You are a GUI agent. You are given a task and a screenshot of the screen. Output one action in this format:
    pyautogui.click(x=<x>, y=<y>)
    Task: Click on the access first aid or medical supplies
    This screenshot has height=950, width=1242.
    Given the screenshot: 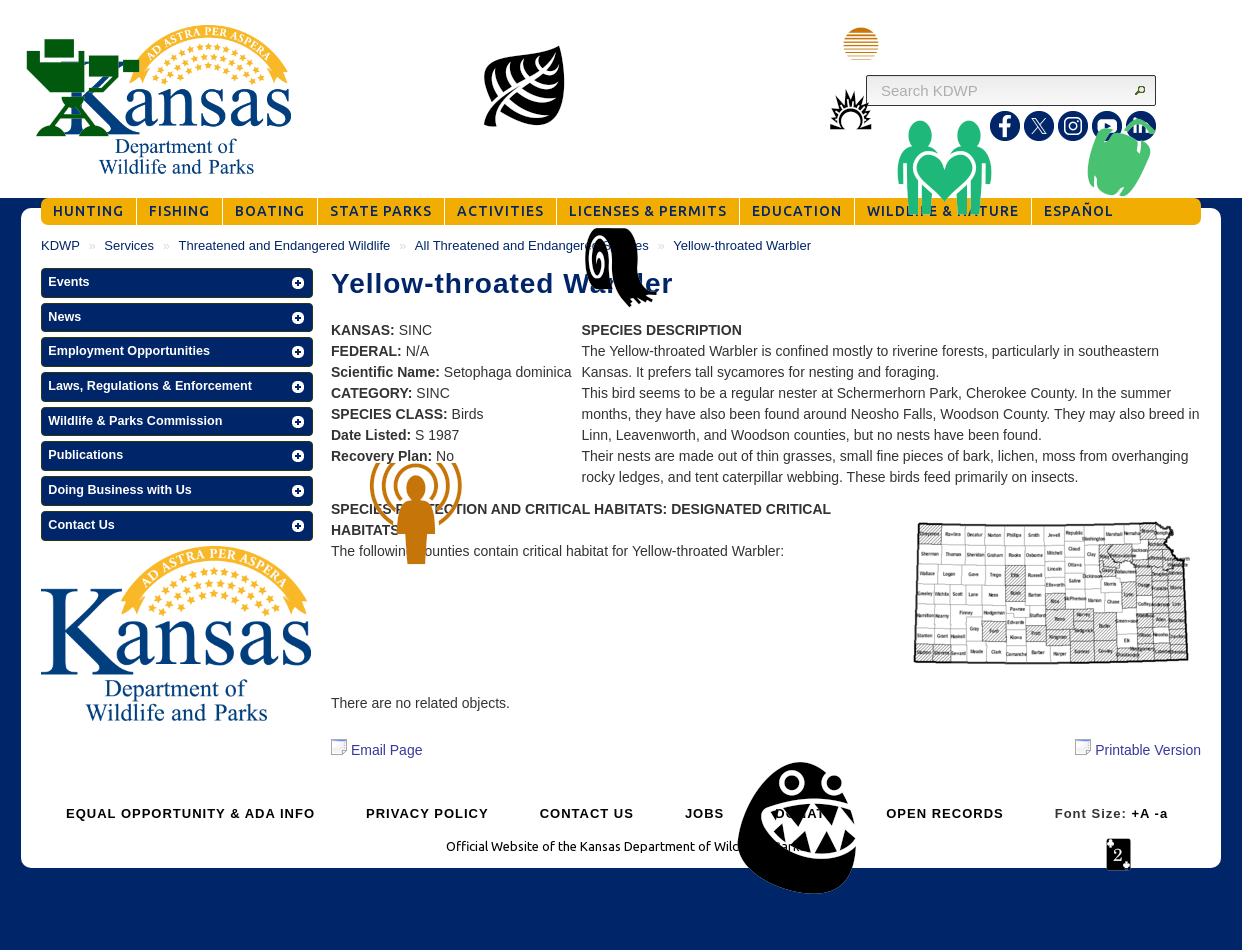 What is the action you would take?
    pyautogui.click(x=618, y=267)
    